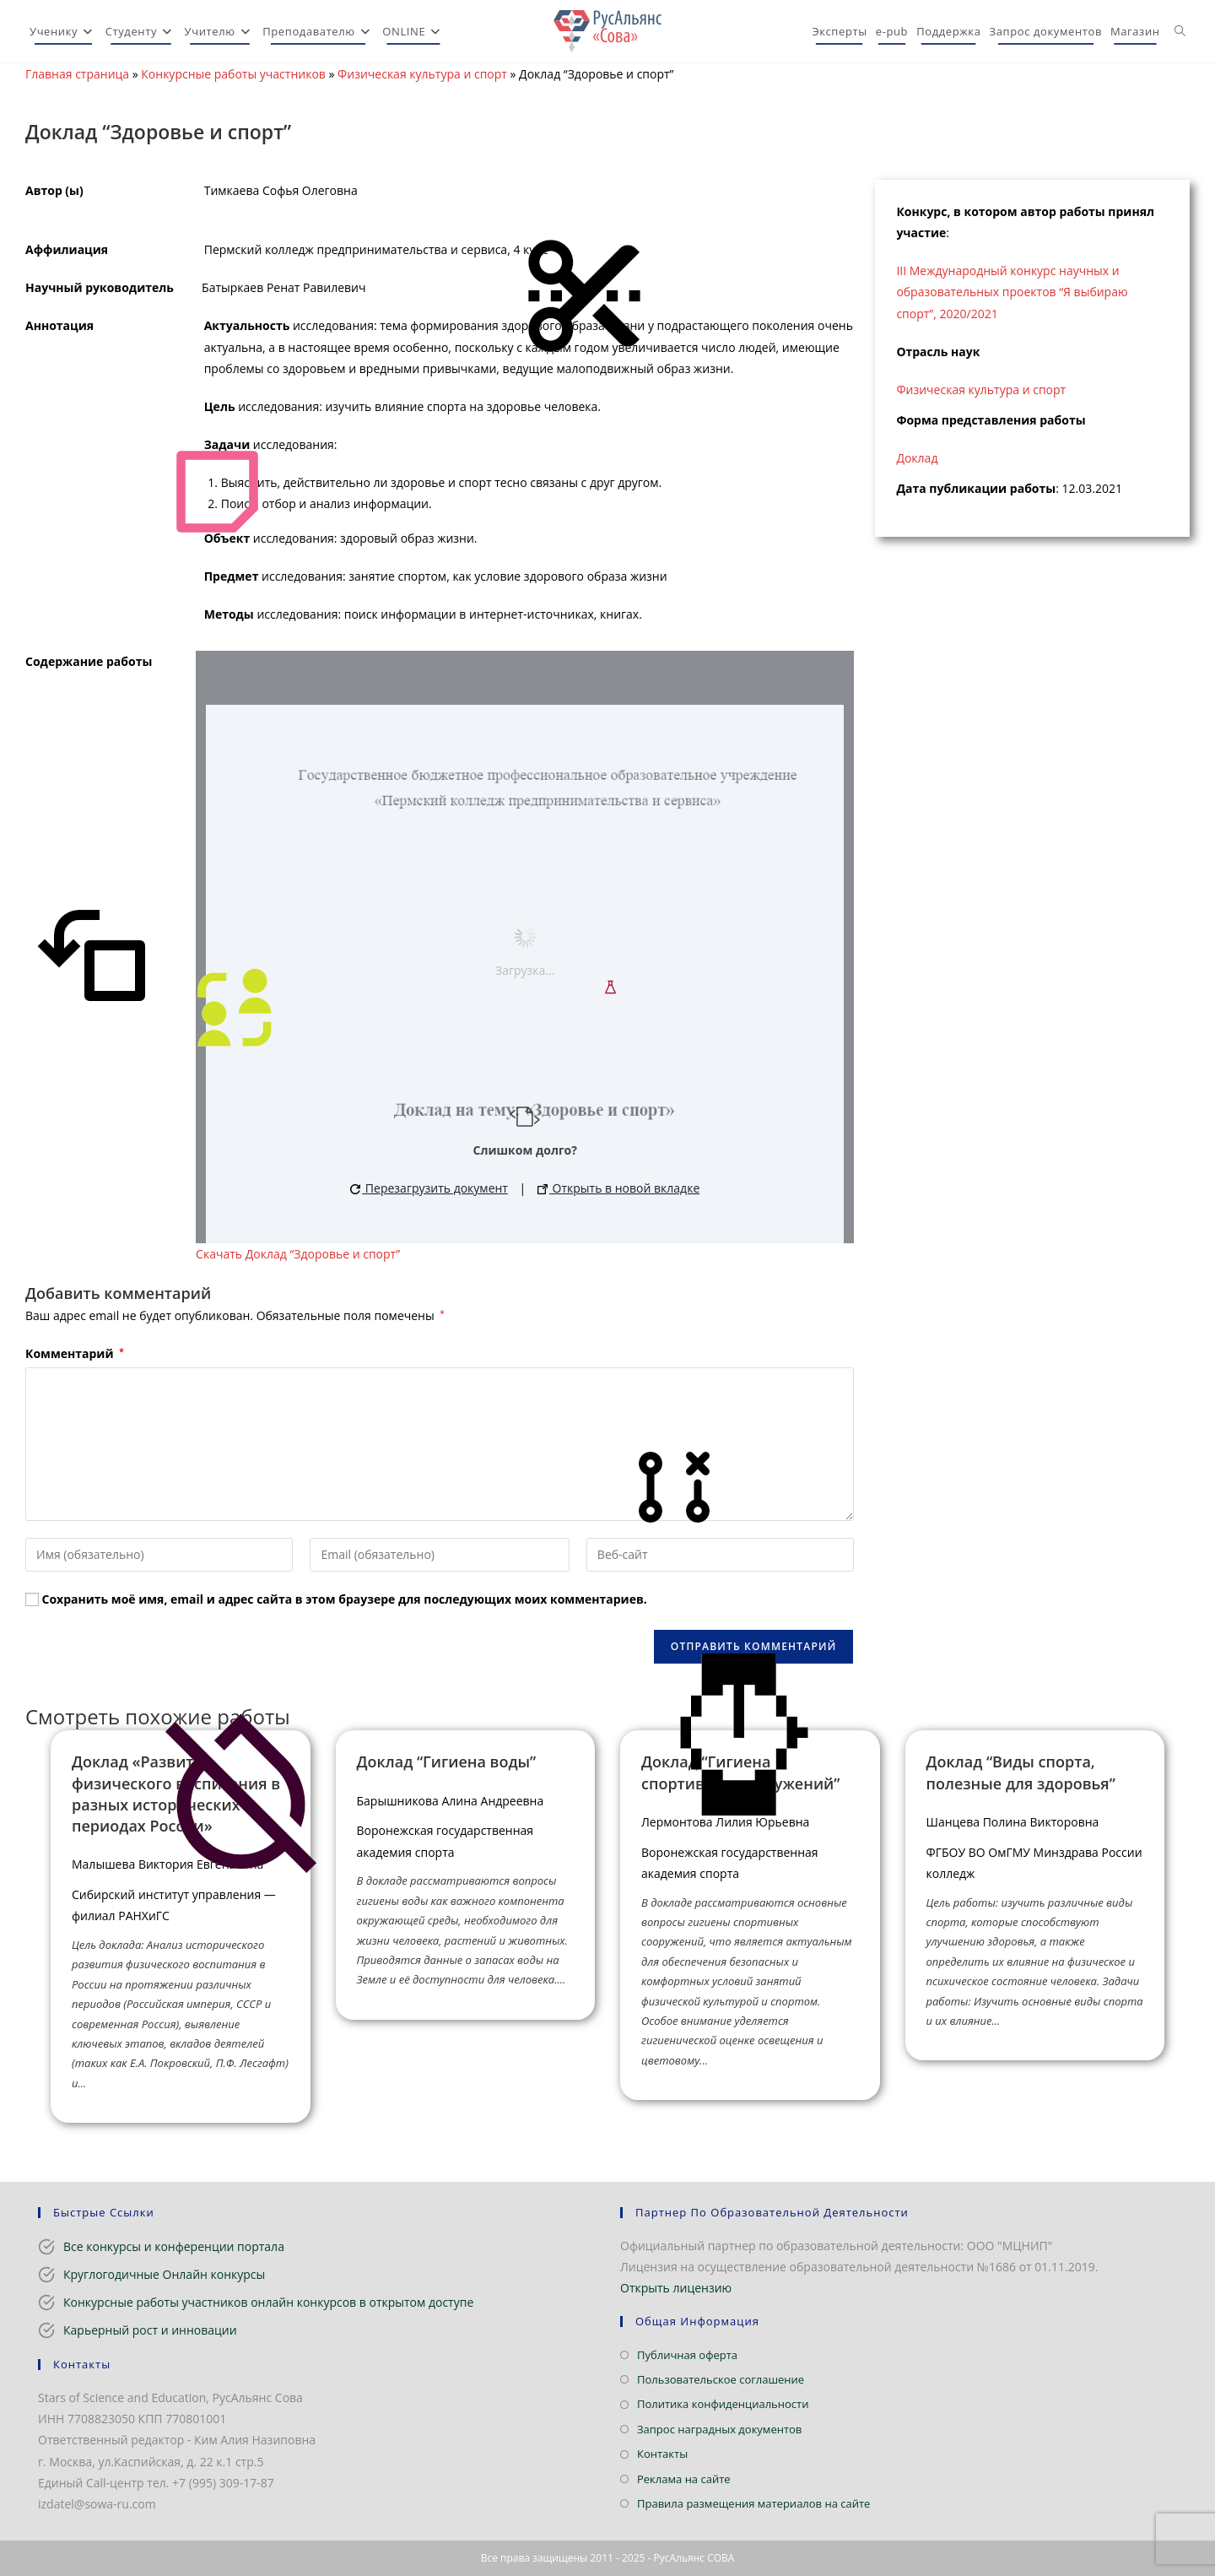 The height and width of the screenshot is (2576, 1215). What do you see at coordinates (584, 295) in the screenshot?
I see `cut selected content to clipboard` at bounding box center [584, 295].